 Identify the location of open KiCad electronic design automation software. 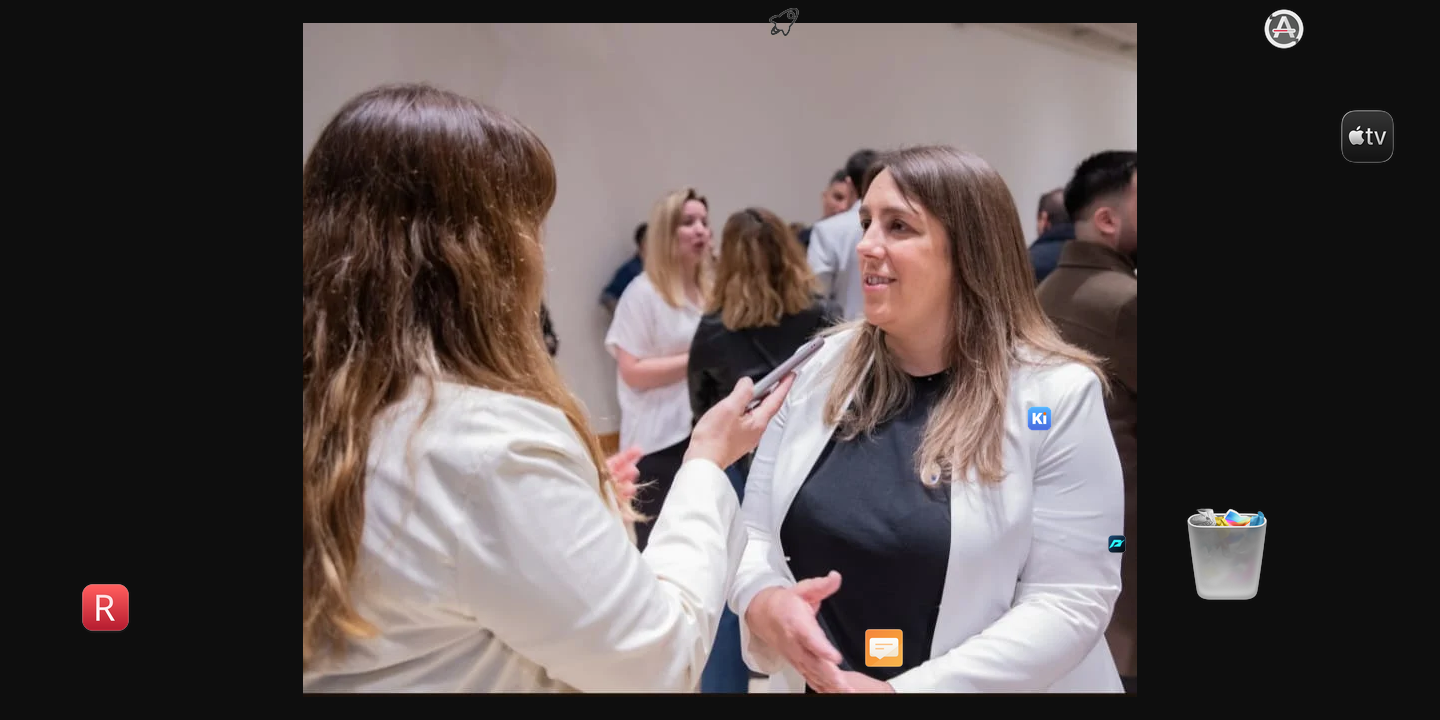
(1039, 418).